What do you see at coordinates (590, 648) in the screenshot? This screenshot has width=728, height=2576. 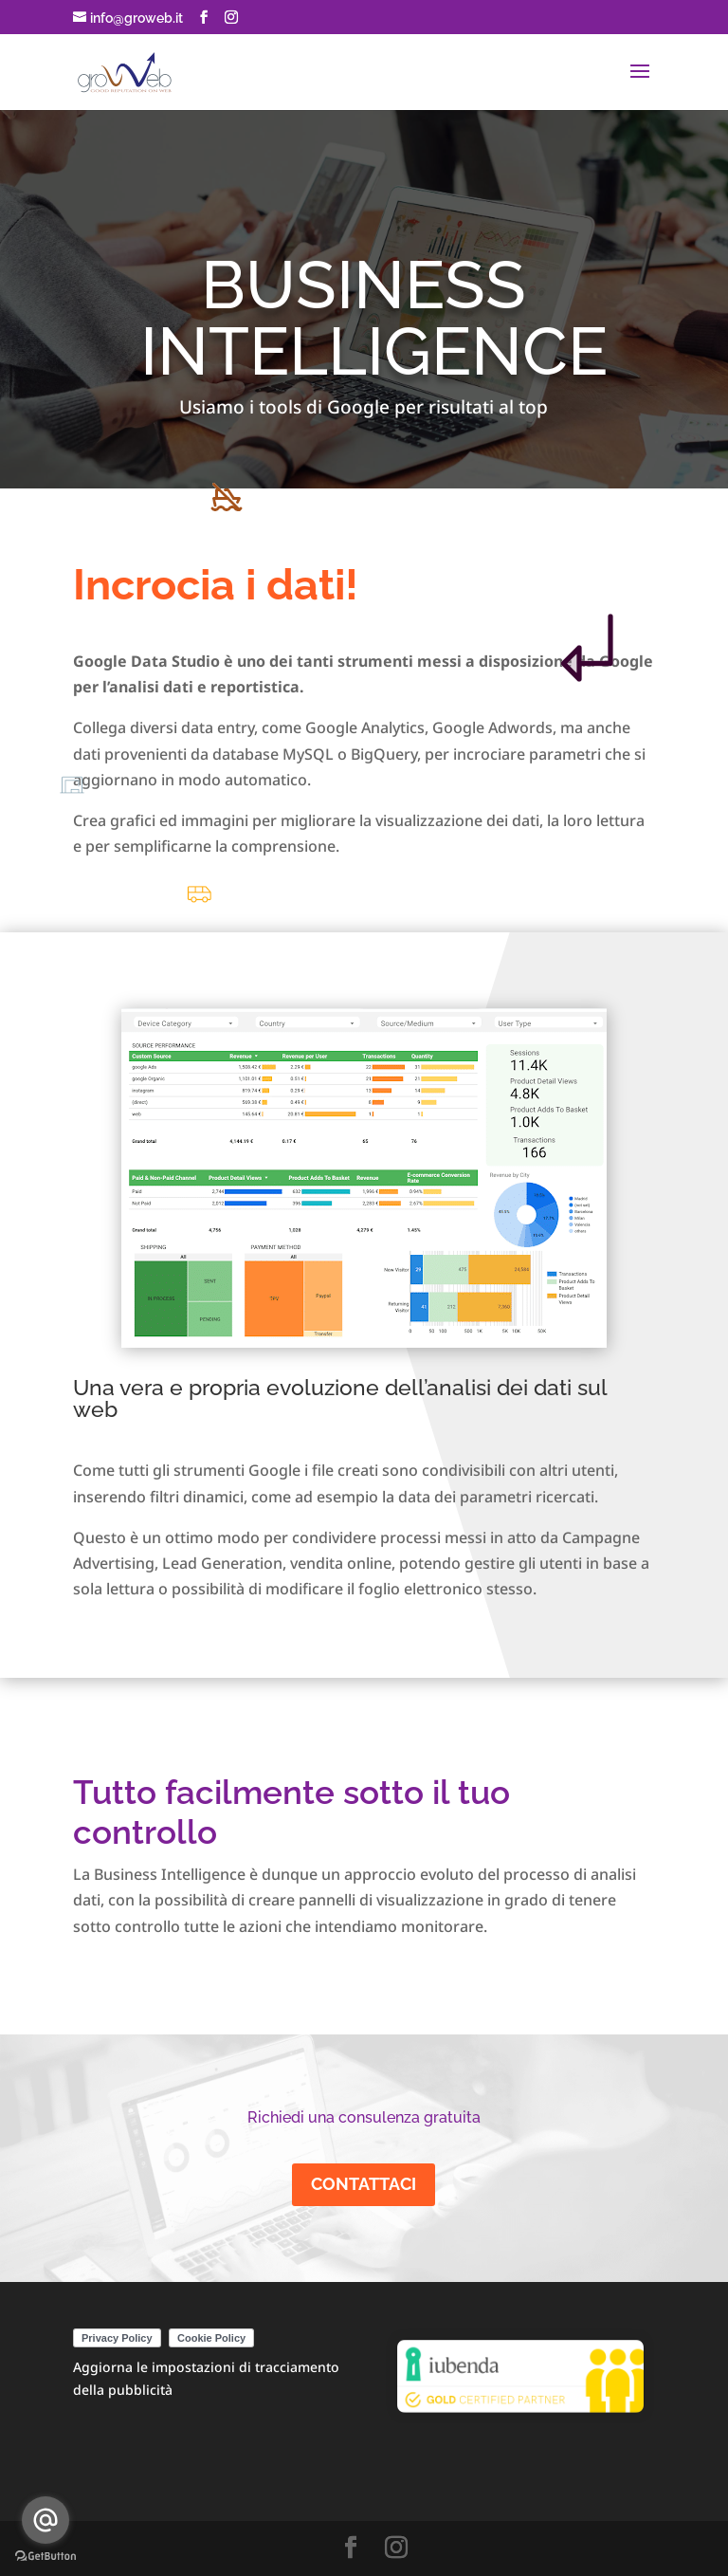 I see `return to previous line or entry` at bounding box center [590, 648].